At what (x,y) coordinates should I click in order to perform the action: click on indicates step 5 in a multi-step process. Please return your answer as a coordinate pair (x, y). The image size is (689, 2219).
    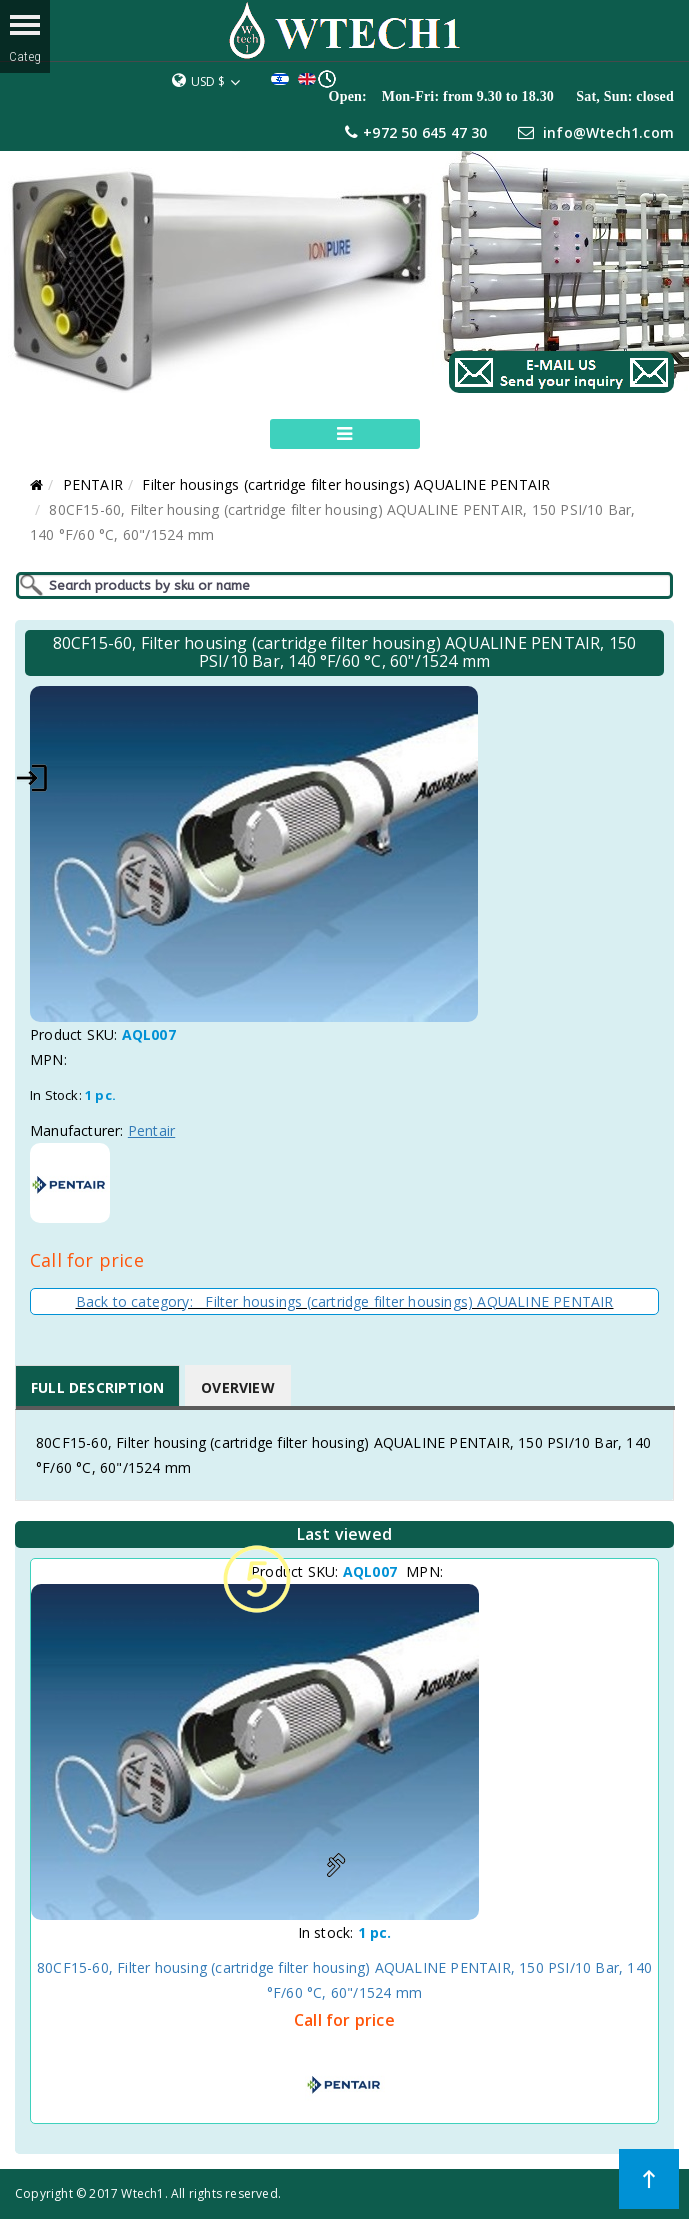
    Looking at the image, I should click on (257, 1579).